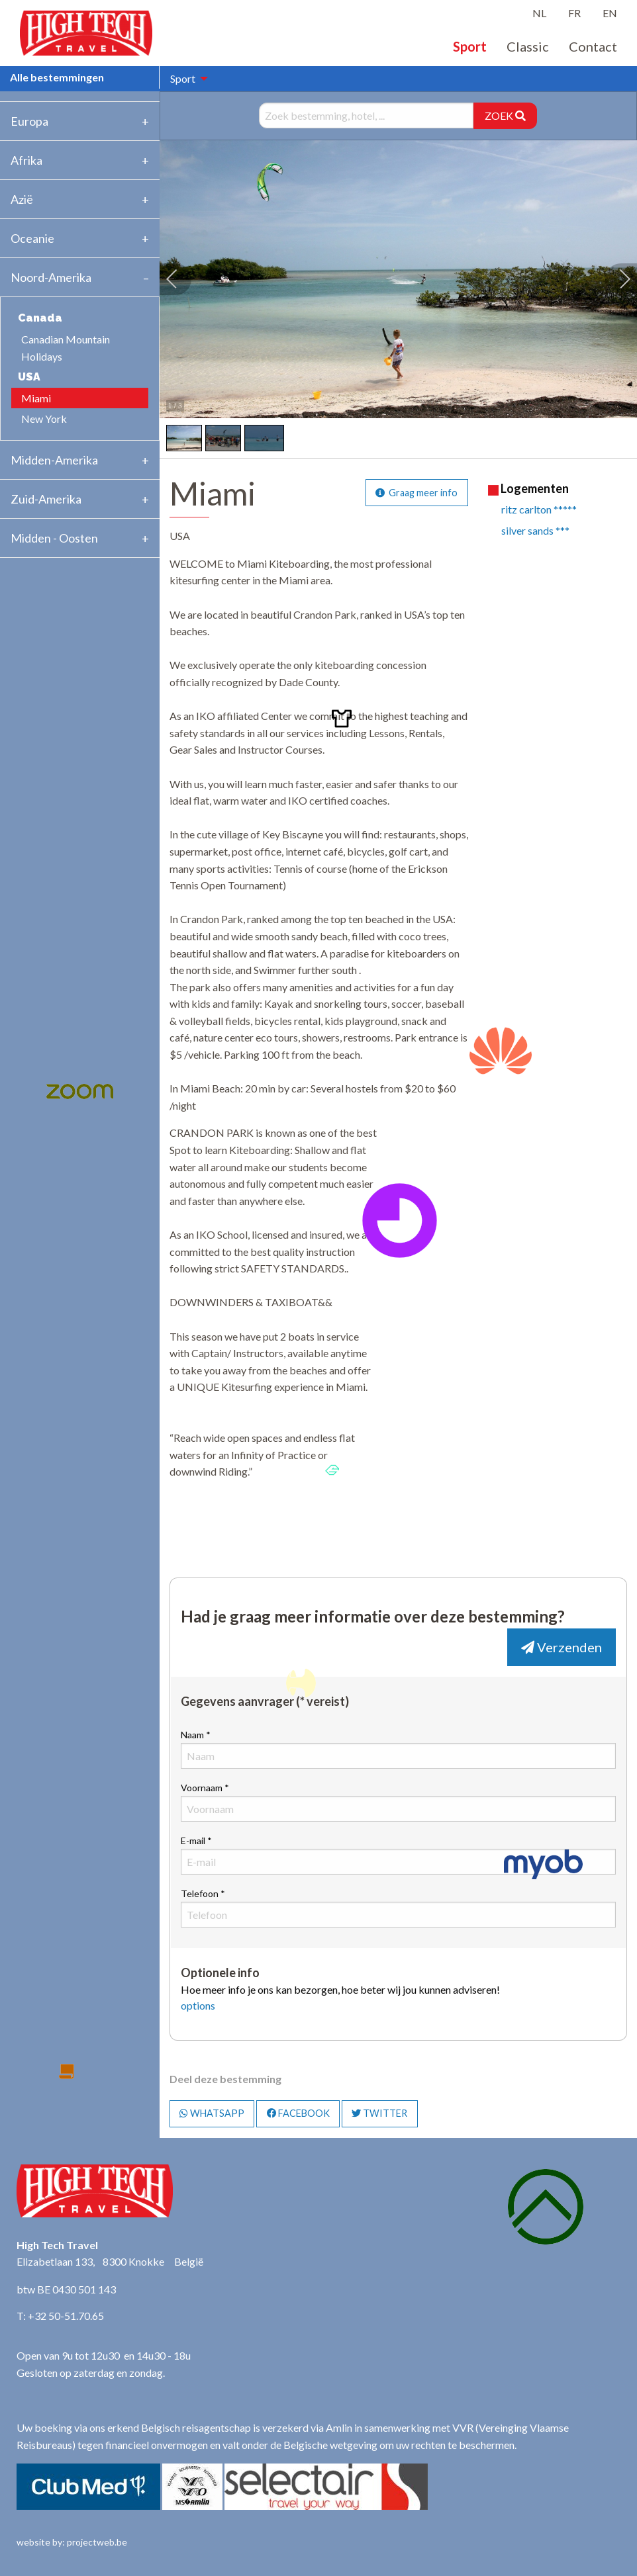  What do you see at coordinates (332, 1470) in the screenshot?
I see `garuda linux operating system logo` at bounding box center [332, 1470].